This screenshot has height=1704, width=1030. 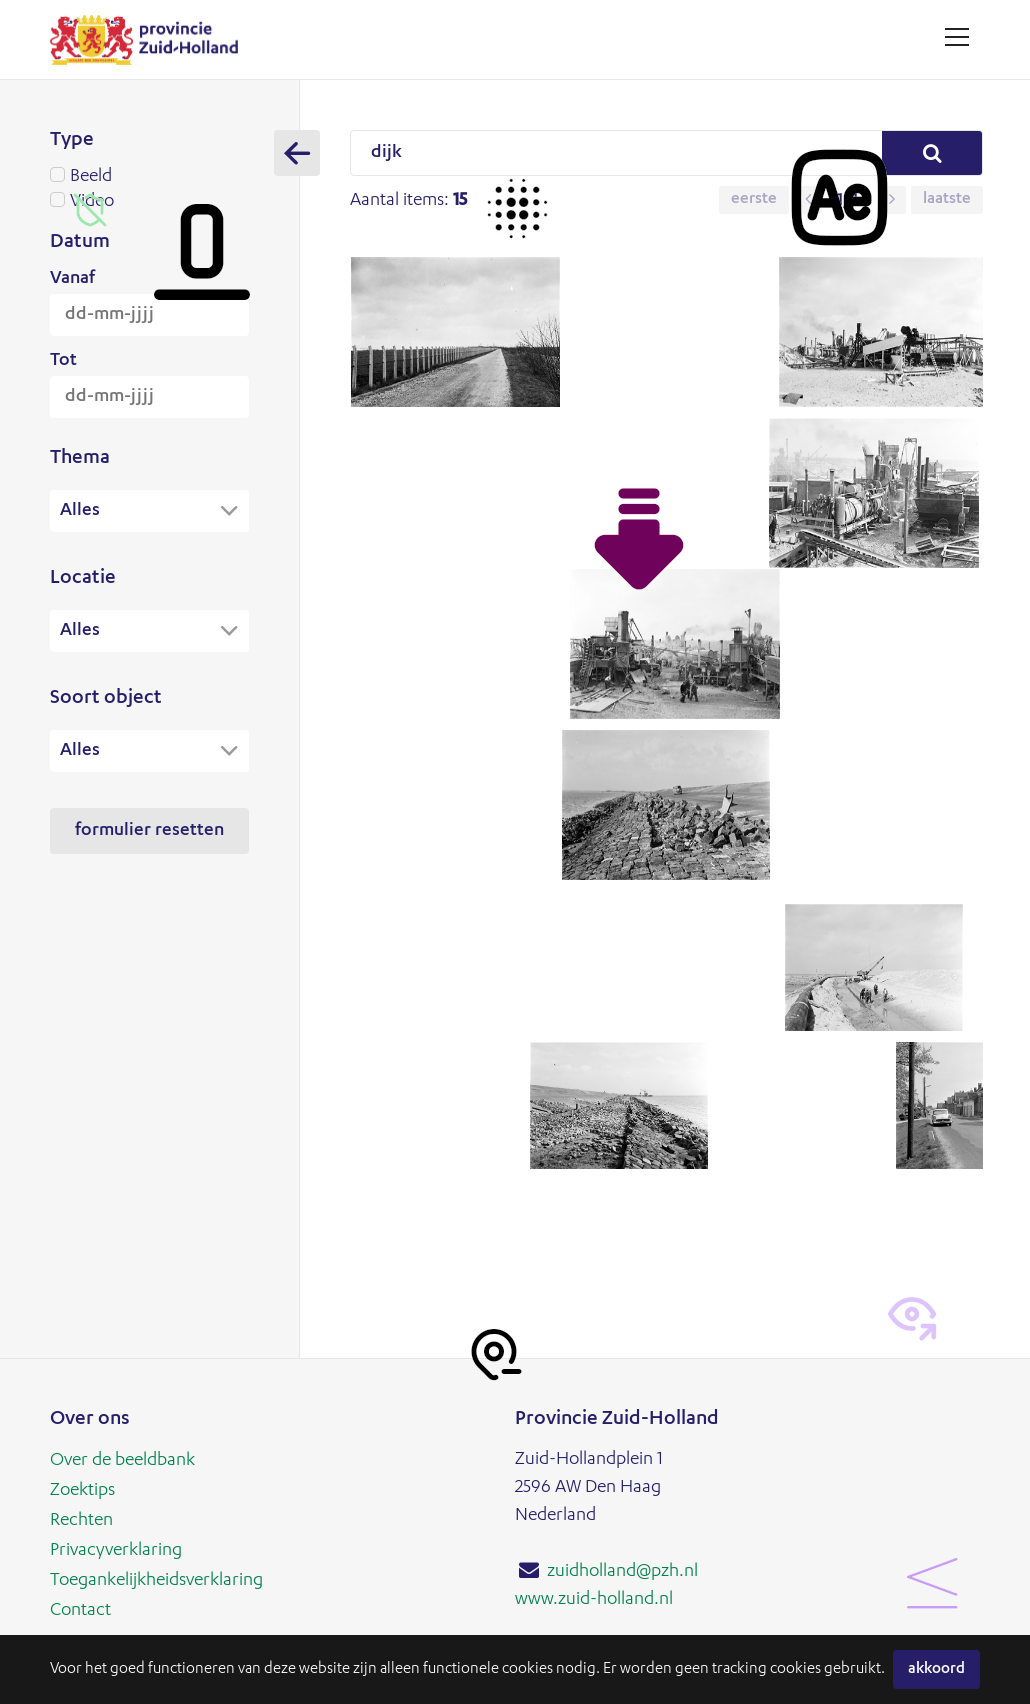 What do you see at coordinates (639, 540) in the screenshot?
I see `download file with queue` at bounding box center [639, 540].